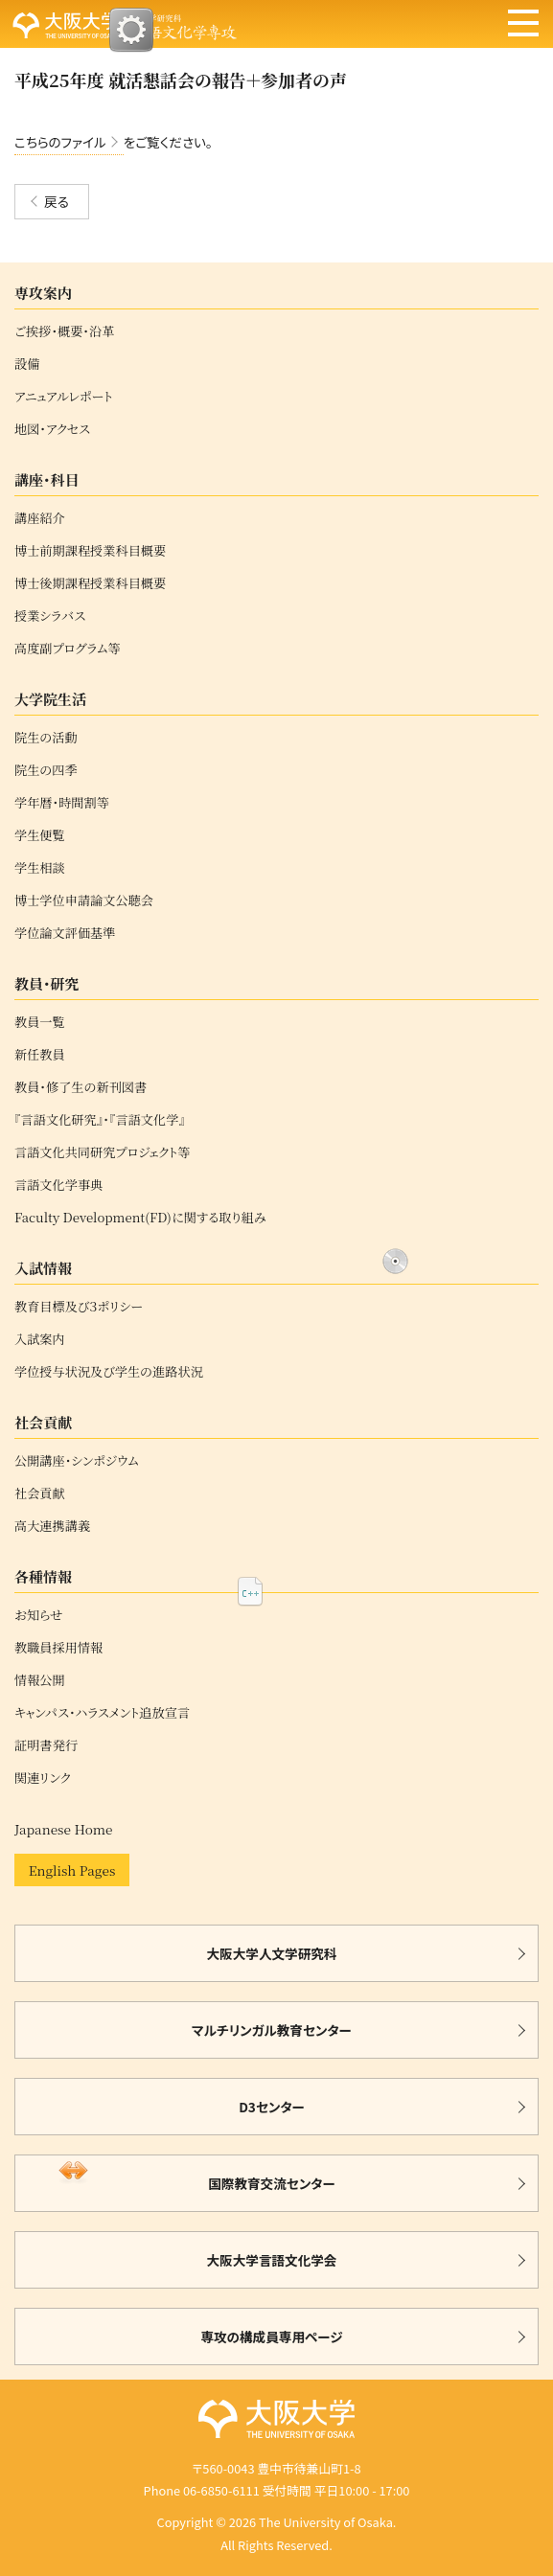  Describe the element at coordinates (131, 30) in the screenshot. I see `executable application file` at that location.